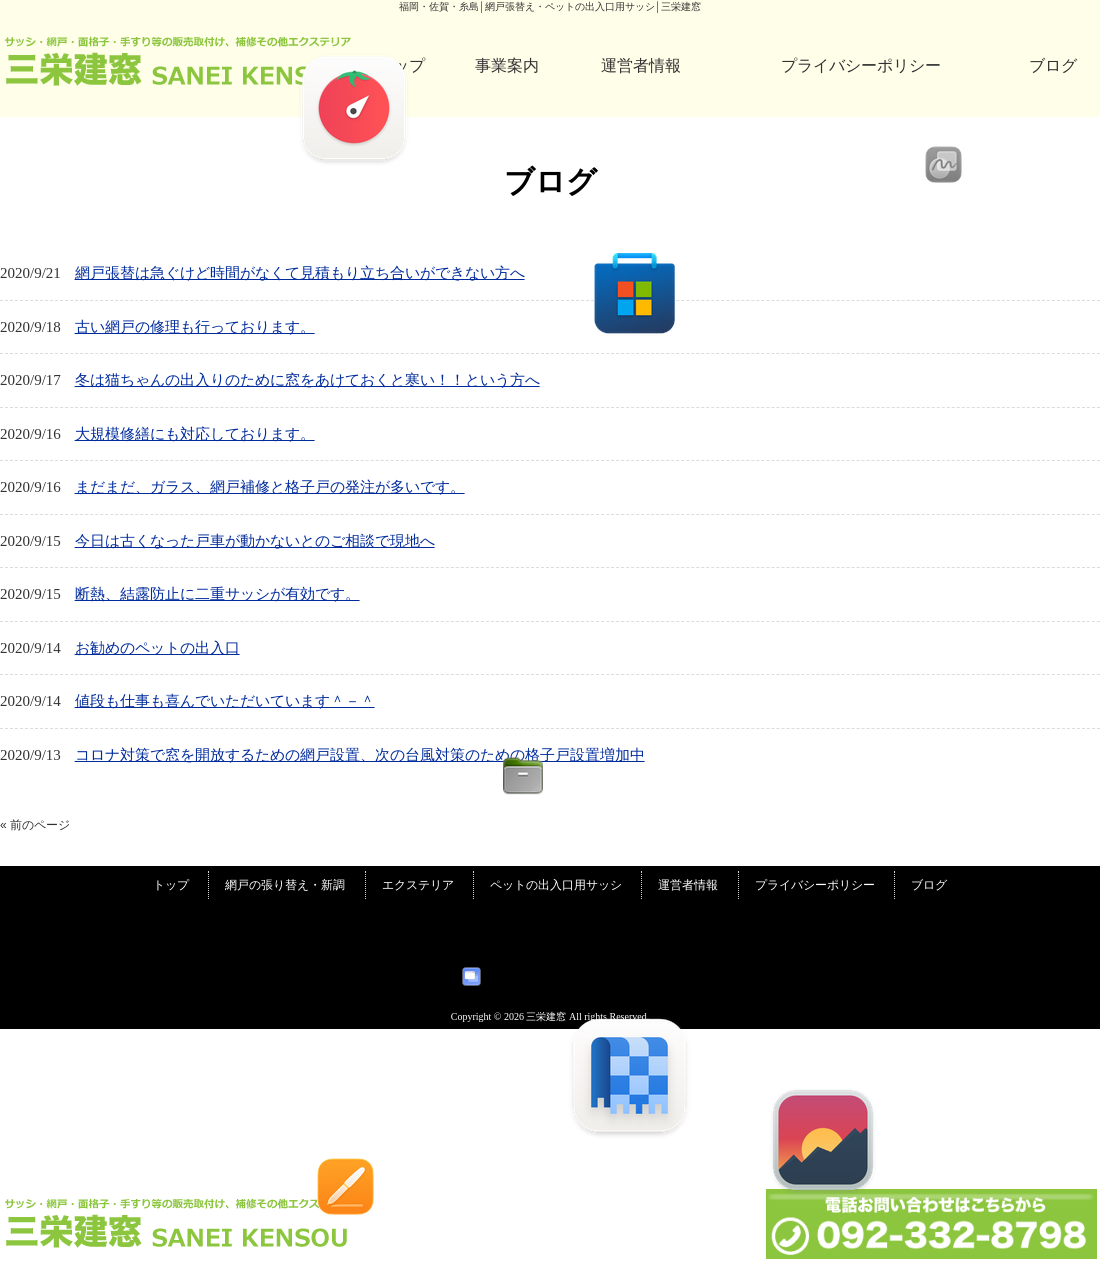 The width and height of the screenshot is (1100, 1277). I want to click on open the Microsoft Store app, so click(634, 294).